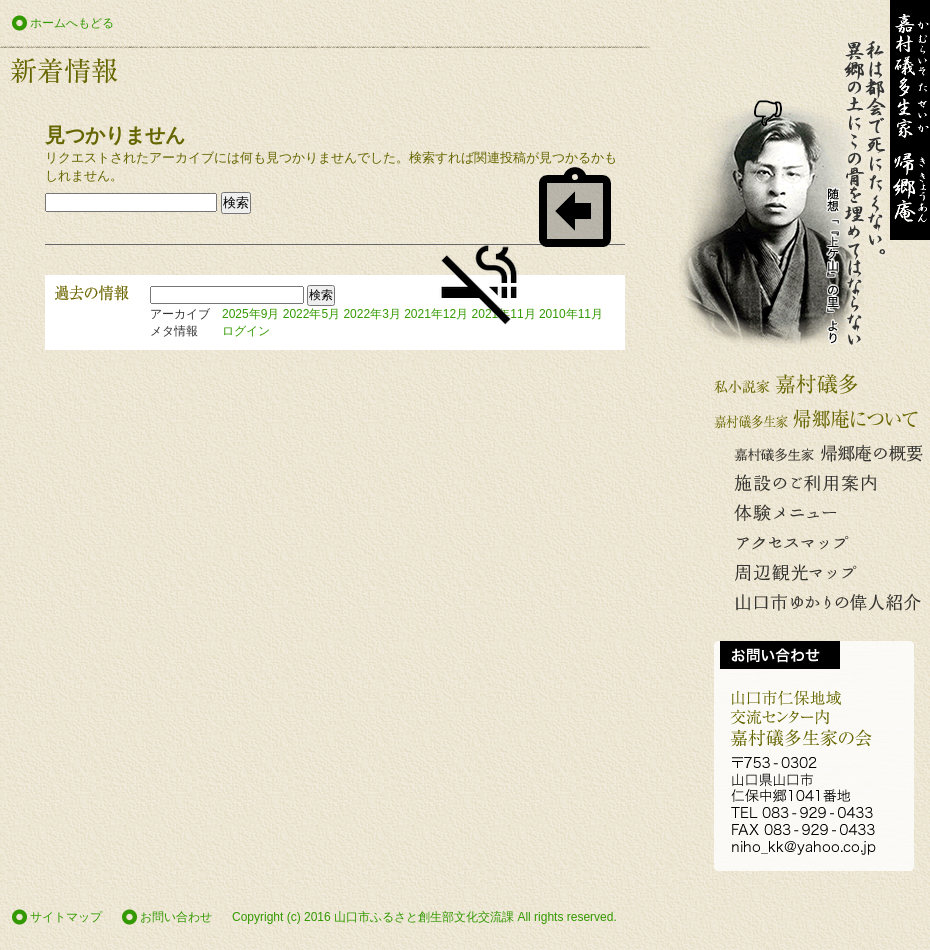 The height and width of the screenshot is (950, 930). What do you see at coordinates (575, 211) in the screenshot?
I see `return or send back an assignment` at bounding box center [575, 211].